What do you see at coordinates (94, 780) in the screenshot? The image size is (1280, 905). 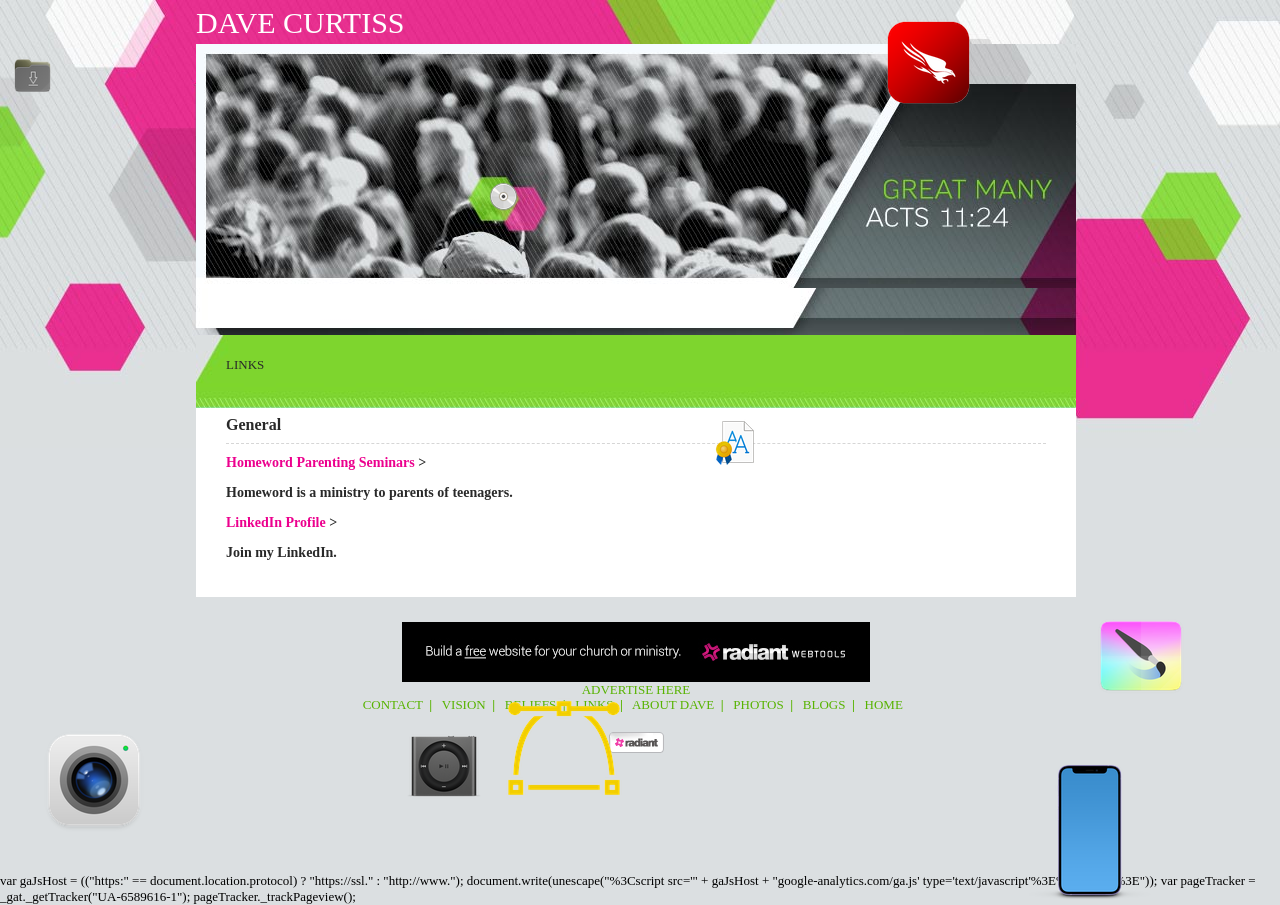 I see `access webcam settings` at bounding box center [94, 780].